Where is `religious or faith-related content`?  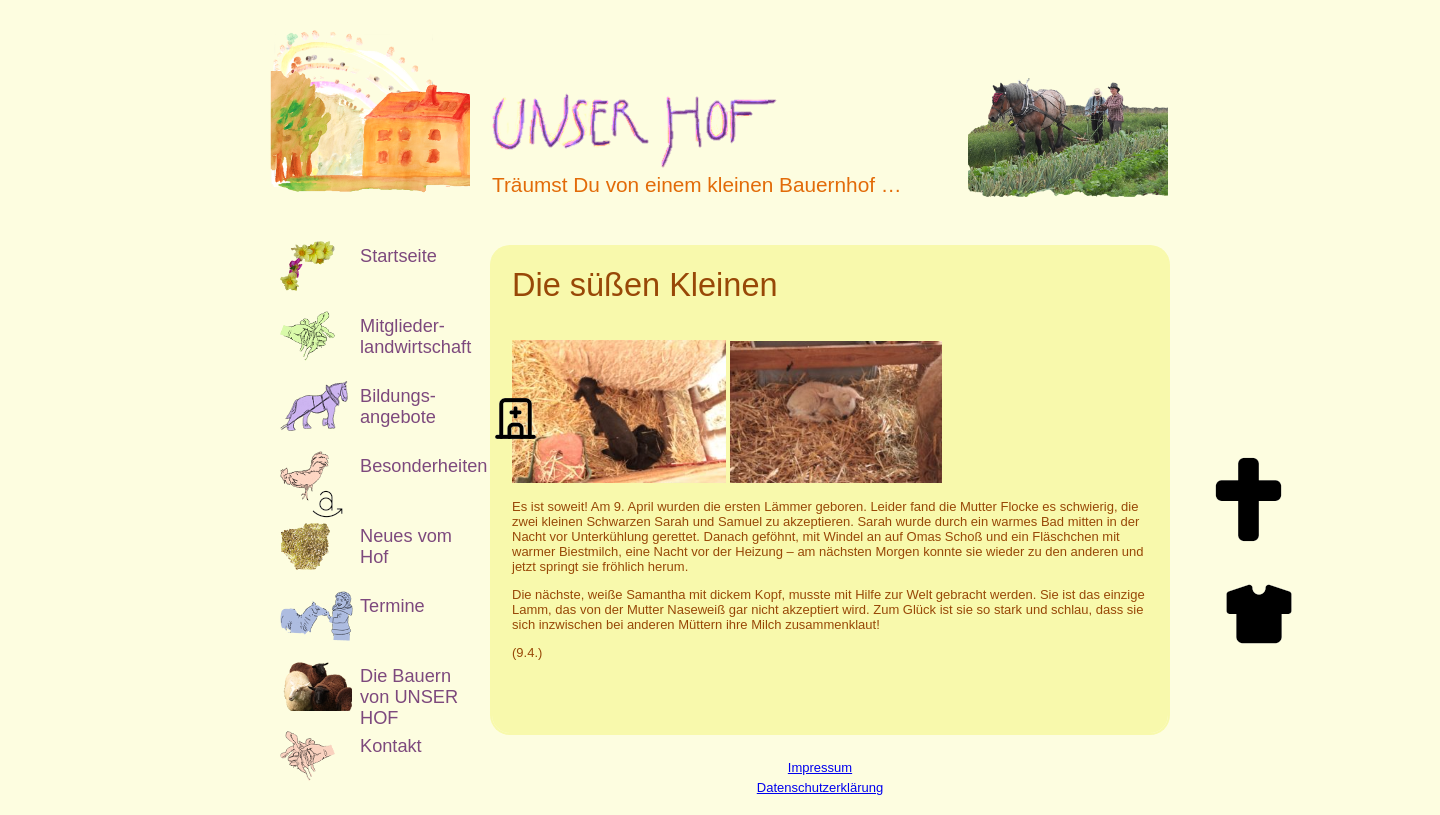 religious or faith-related content is located at coordinates (1248, 499).